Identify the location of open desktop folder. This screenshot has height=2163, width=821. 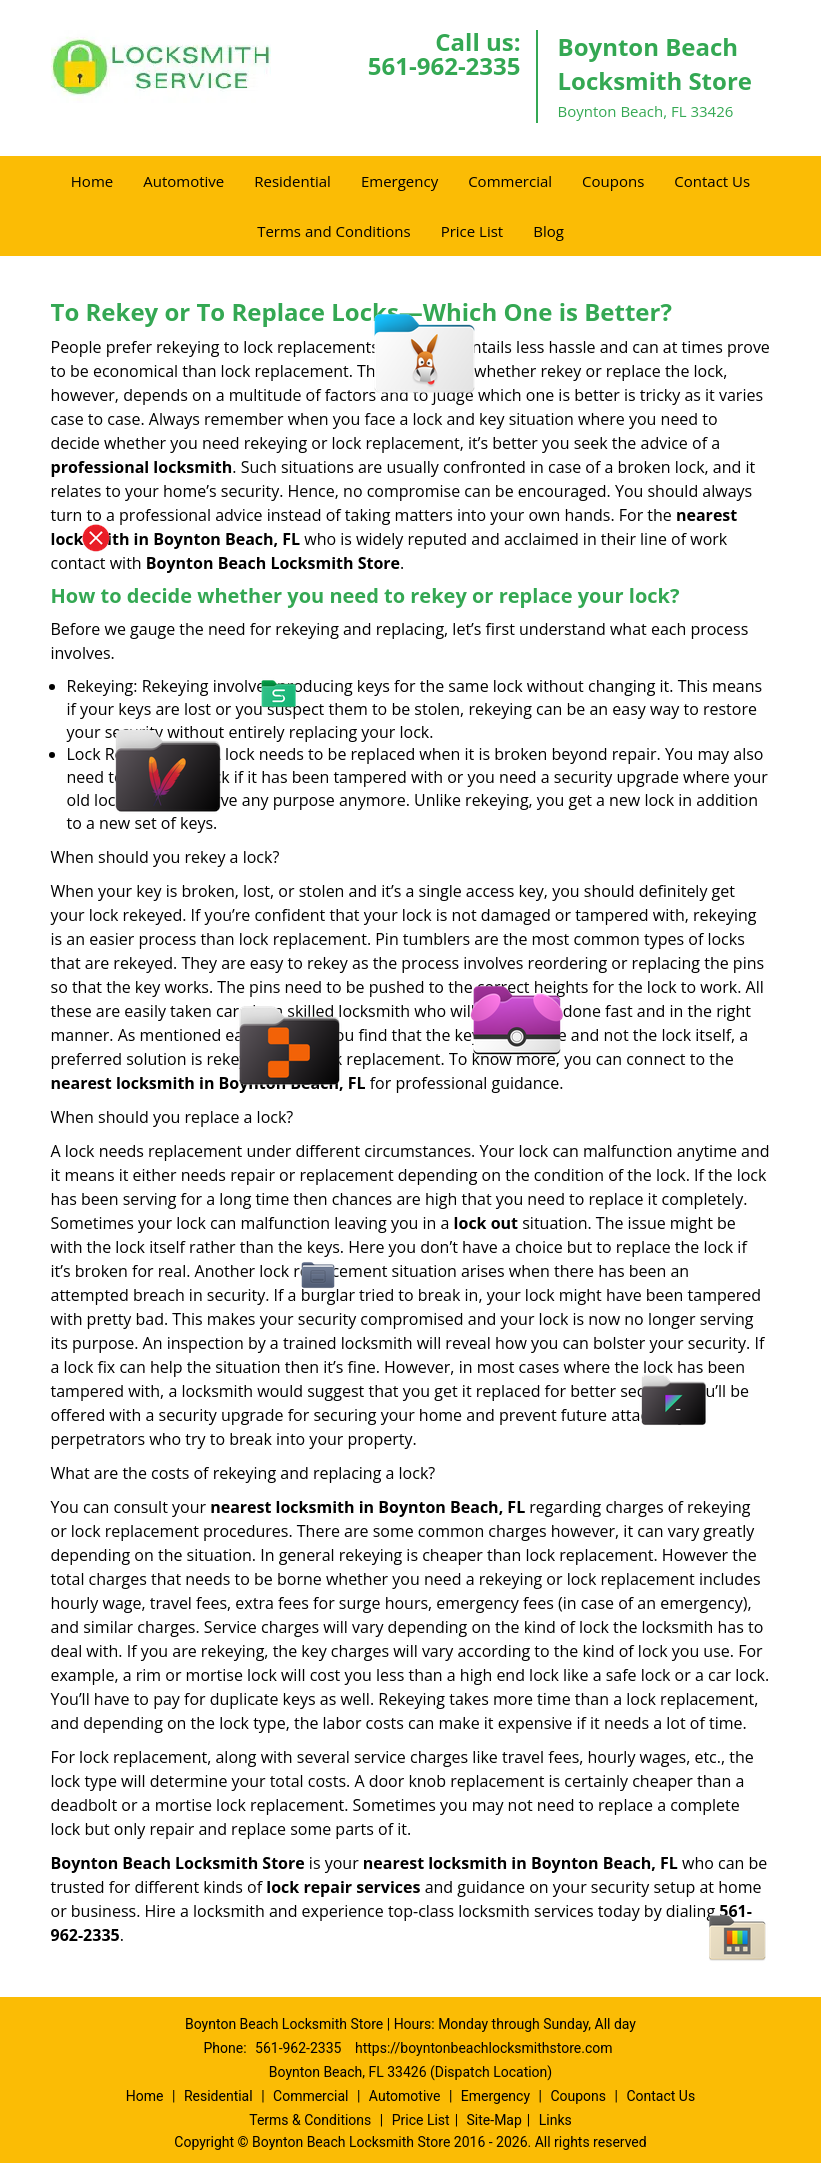
(318, 1275).